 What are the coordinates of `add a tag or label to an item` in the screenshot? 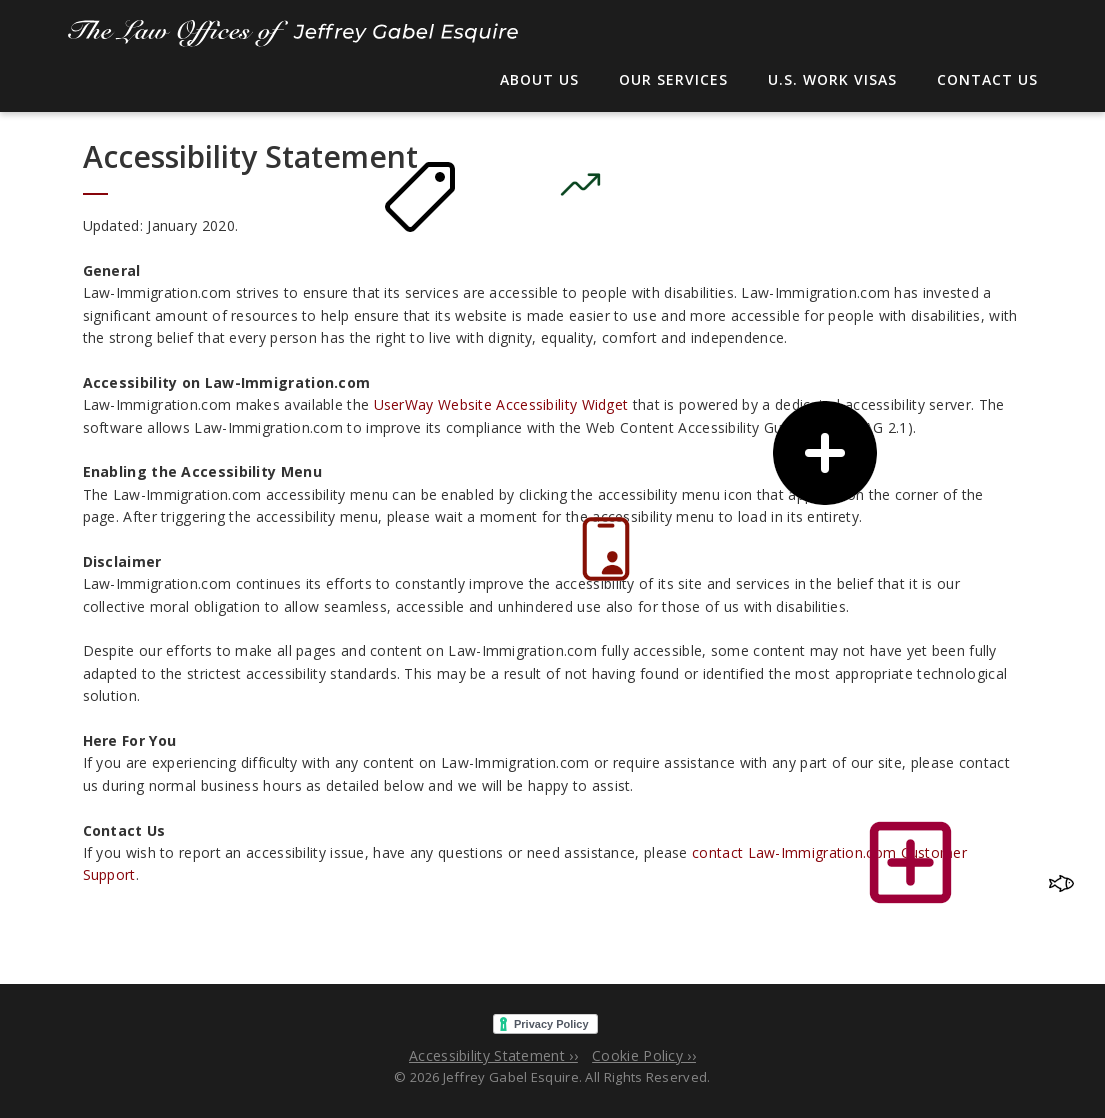 It's located at (420, 197).